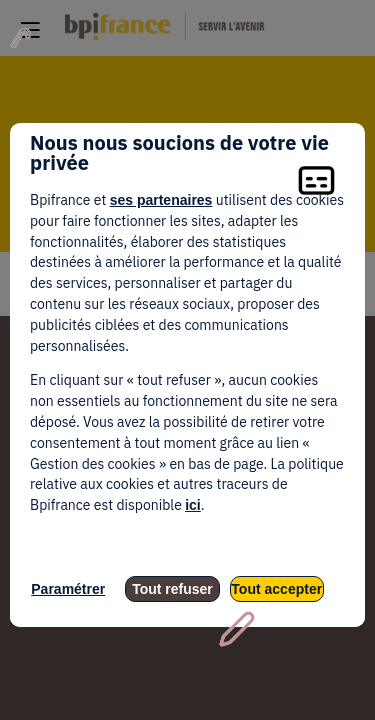  I want to click on indicates holiday or seasonal content, so click(21, 38).